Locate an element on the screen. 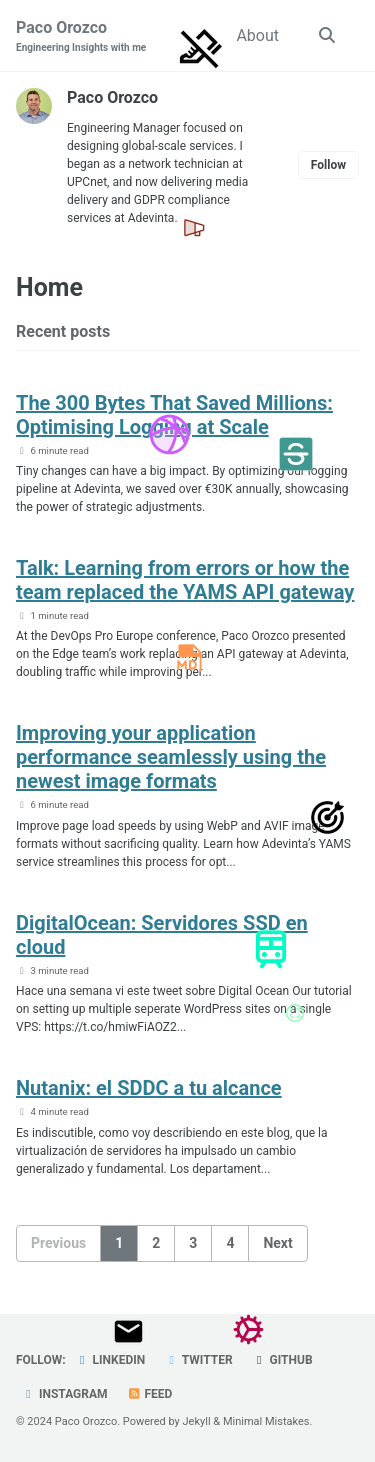 The image size is (375, 1462). access games or entertainment section is located at coordinates (169, 434).